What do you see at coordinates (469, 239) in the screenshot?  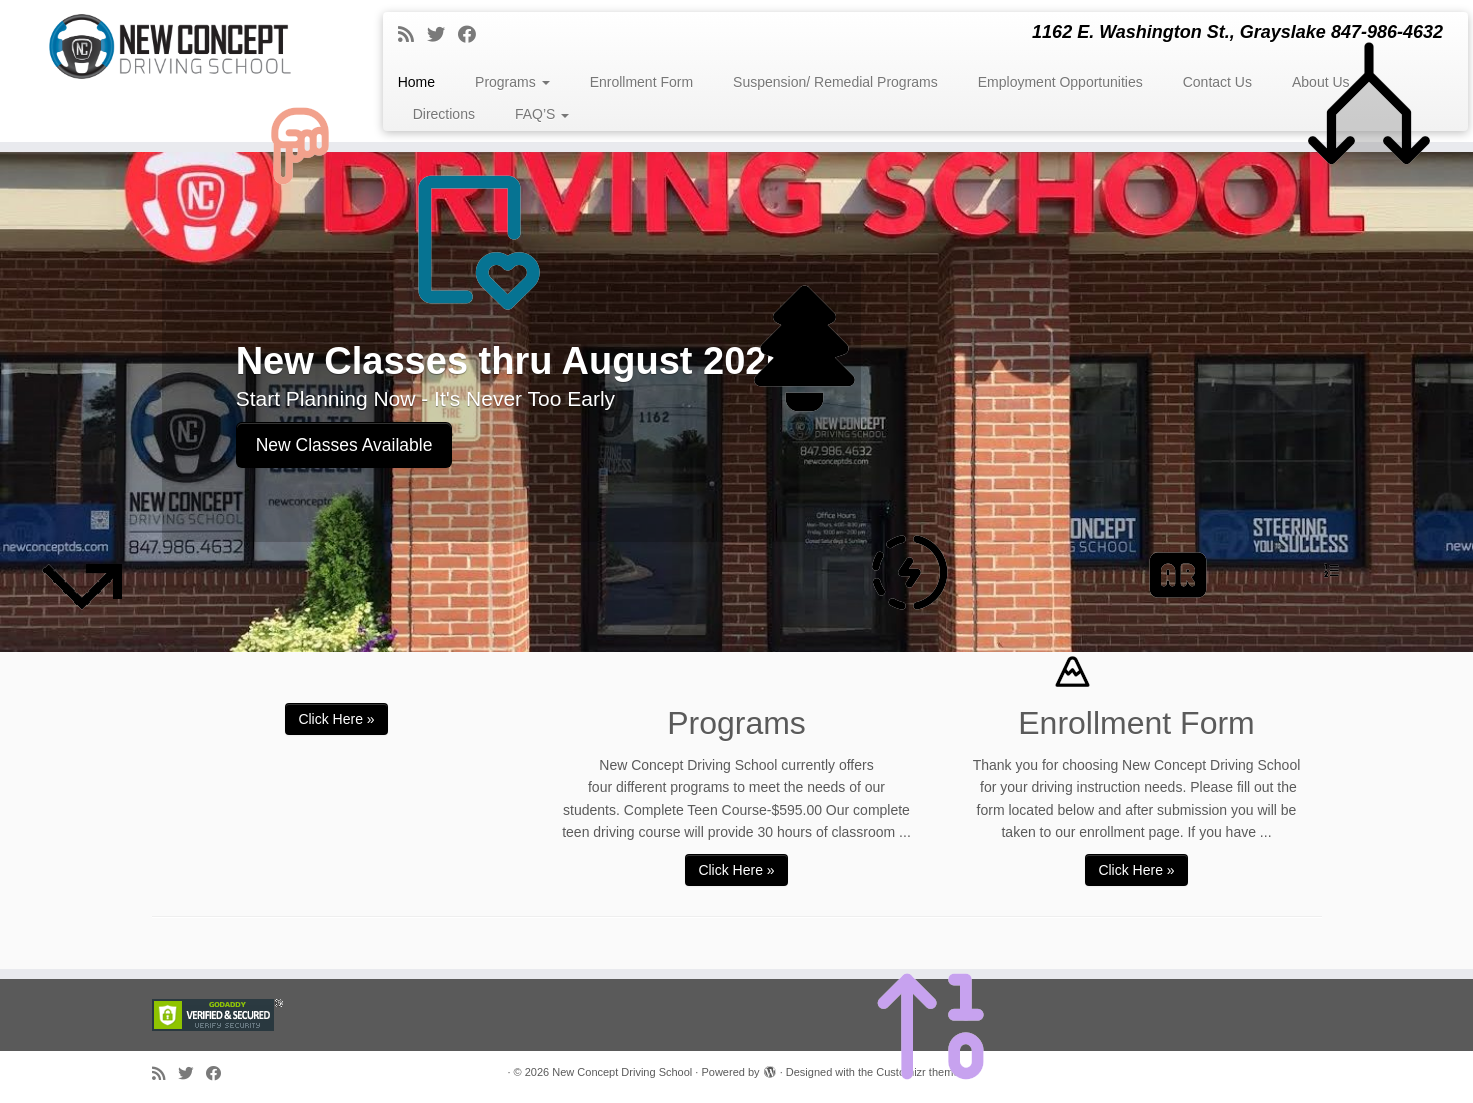 I see `add tablet to favorites` at bounding box center [469, 239].